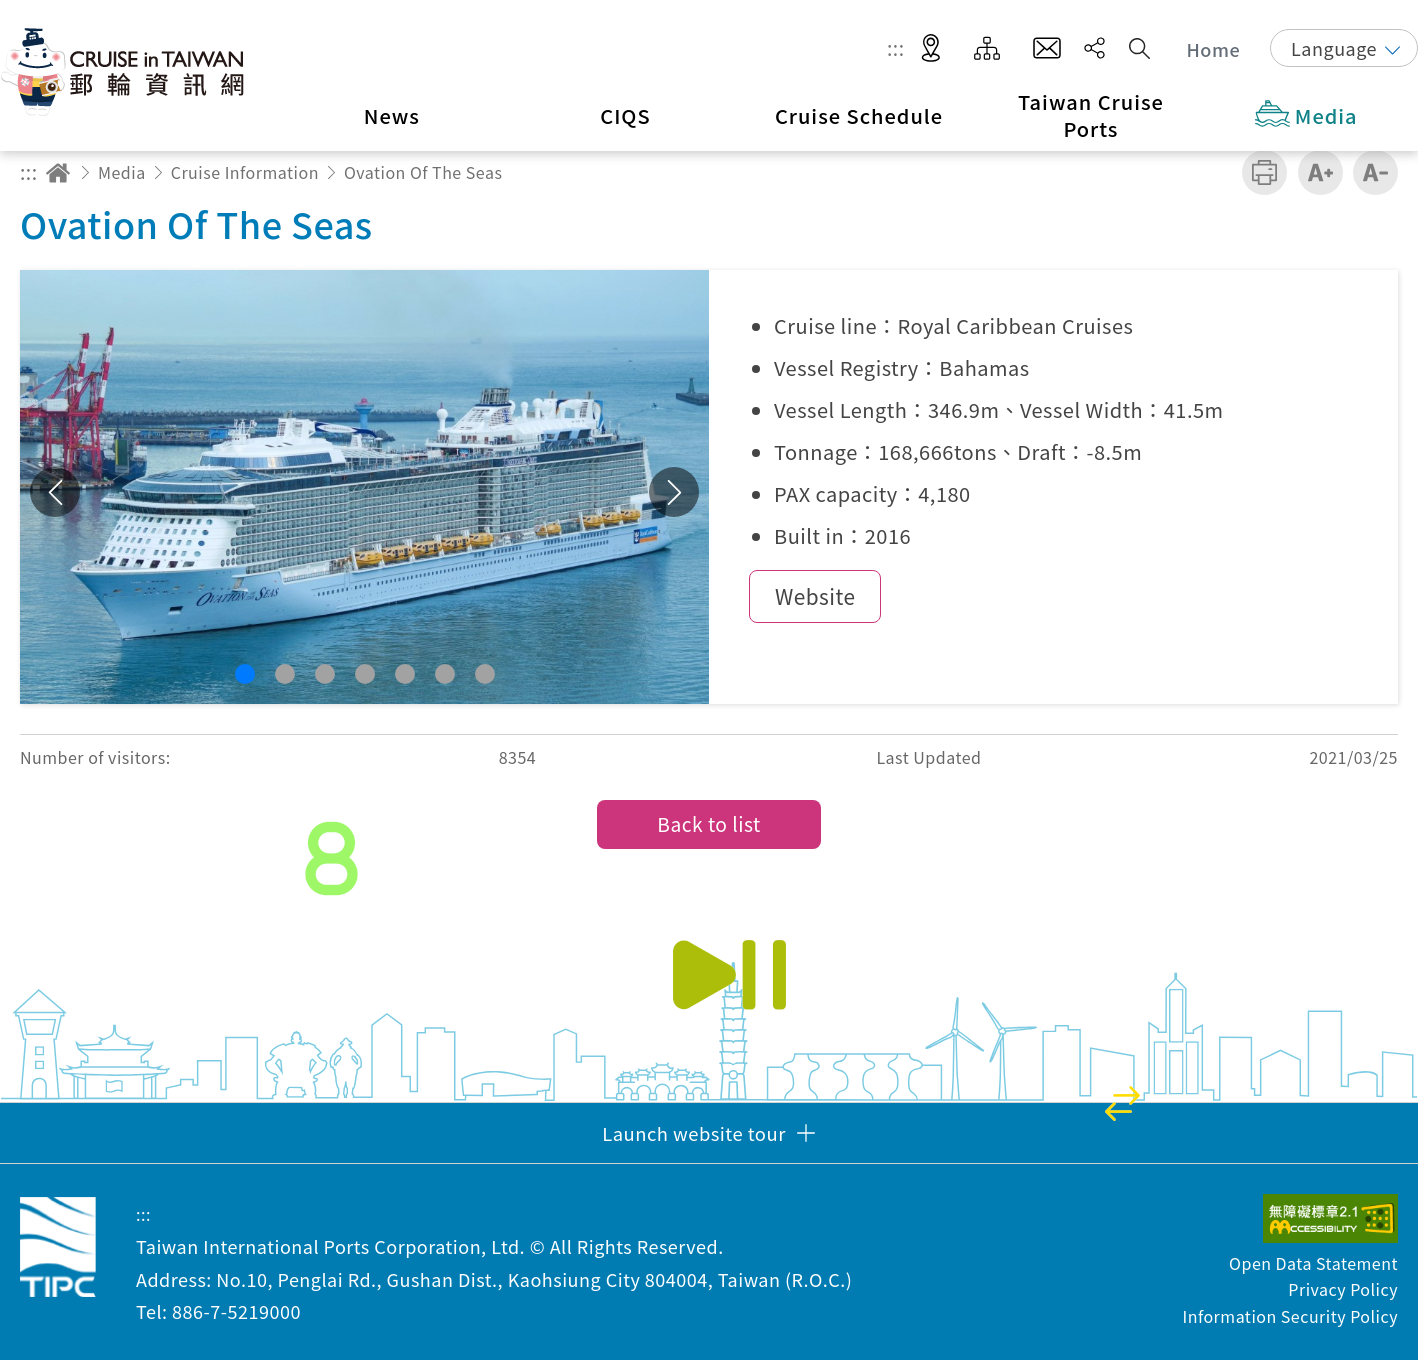 The image size is (1418, 1362). Describe the element at coordinates (1122, 1103) in the screenshot. I see `swap or exchange items` at that location.